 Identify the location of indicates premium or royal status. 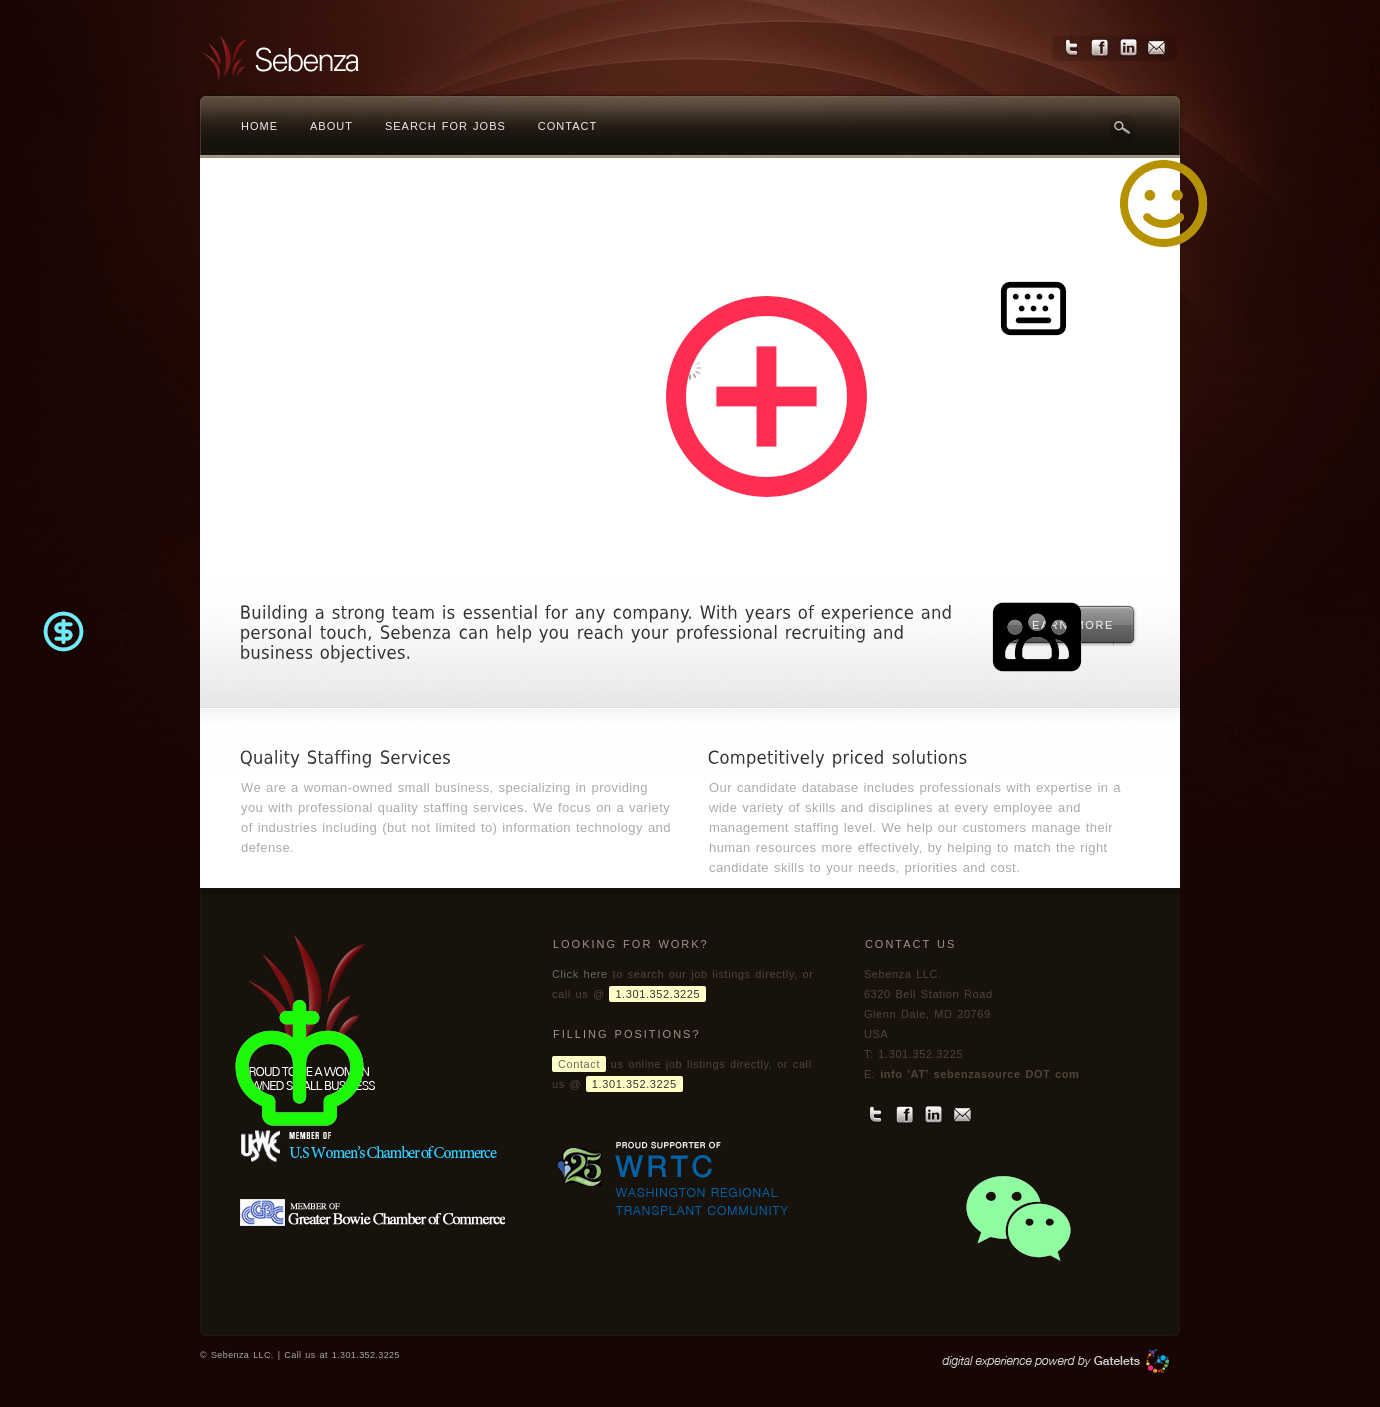
(299, 1070).